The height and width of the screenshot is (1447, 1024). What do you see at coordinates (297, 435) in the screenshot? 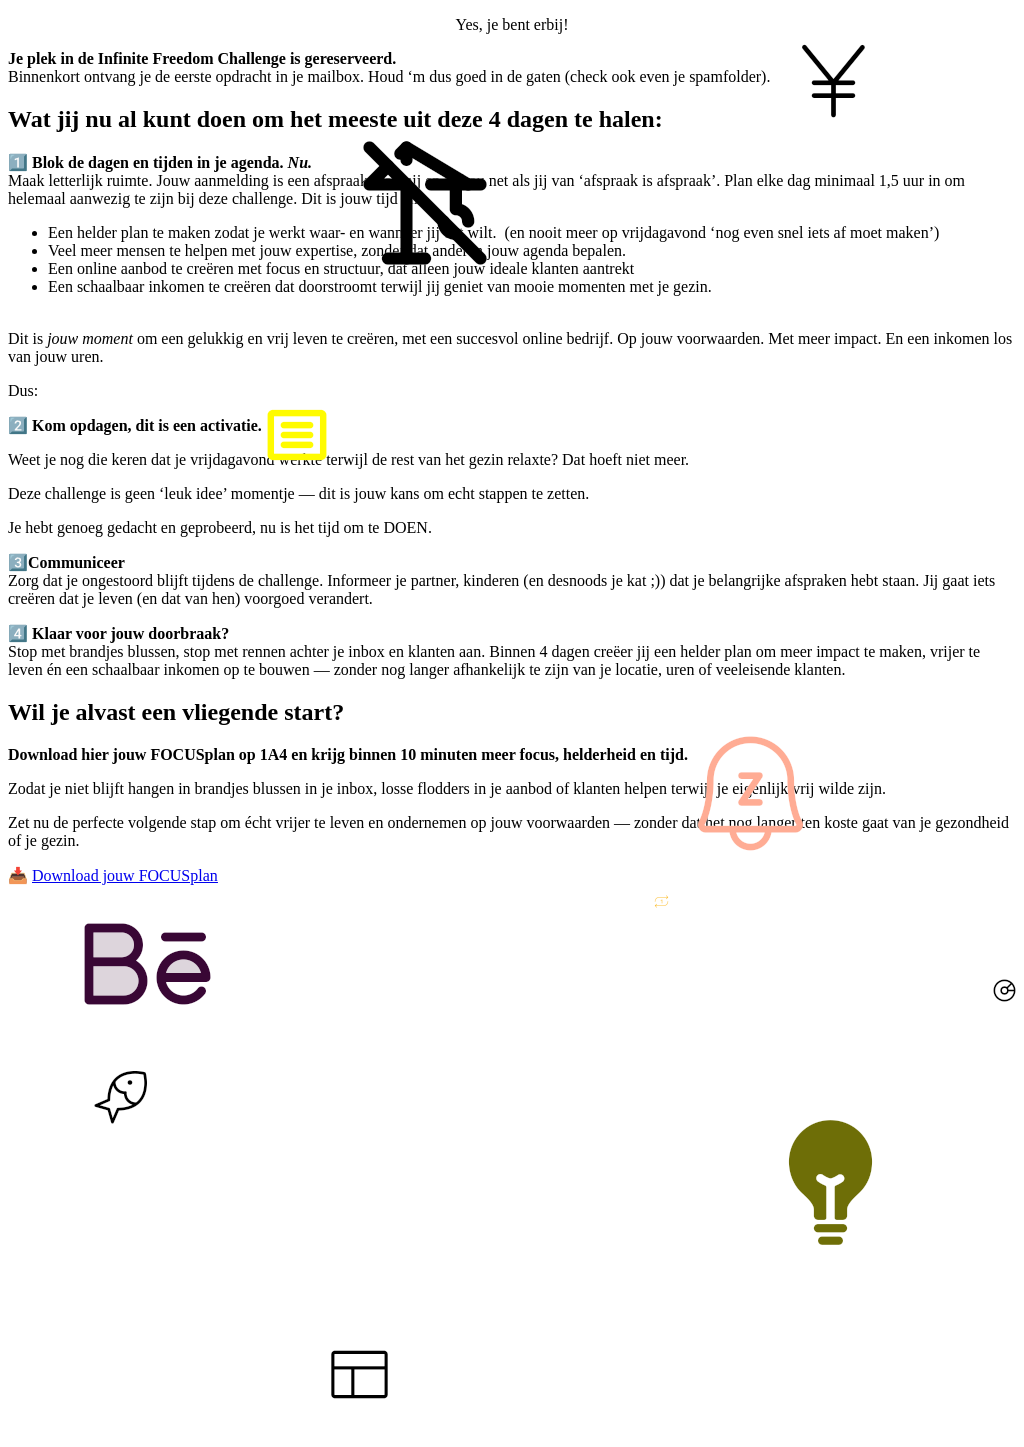
I see `view article or document` at bounding box center [297, 435].